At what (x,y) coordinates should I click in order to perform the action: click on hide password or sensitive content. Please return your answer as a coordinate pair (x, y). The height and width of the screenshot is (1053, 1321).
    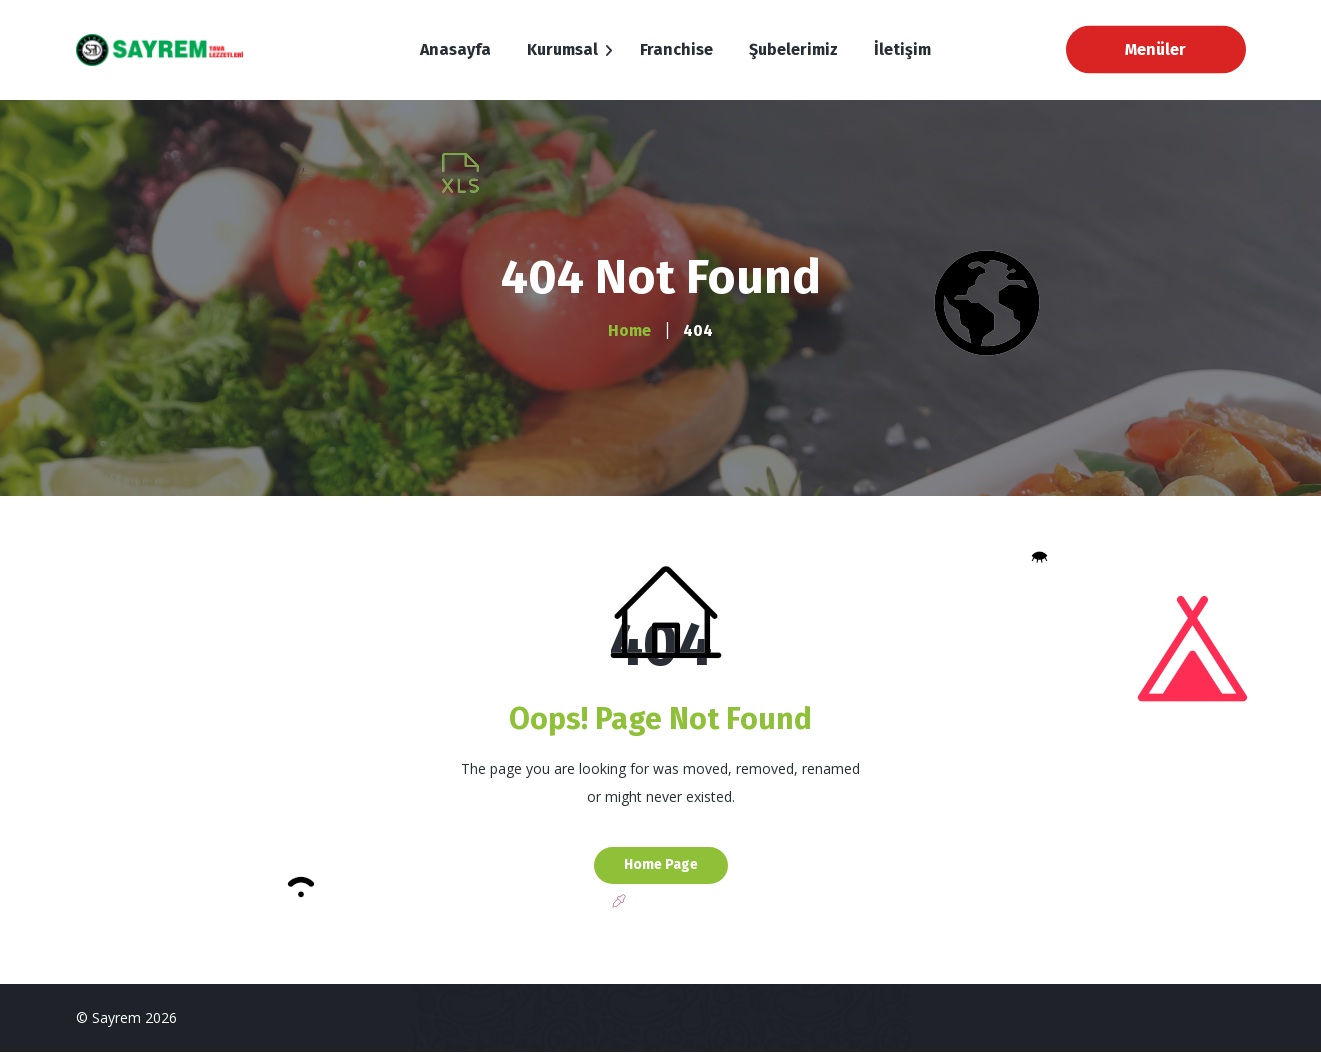
    Looking at the image, I should click on (1039, 557).